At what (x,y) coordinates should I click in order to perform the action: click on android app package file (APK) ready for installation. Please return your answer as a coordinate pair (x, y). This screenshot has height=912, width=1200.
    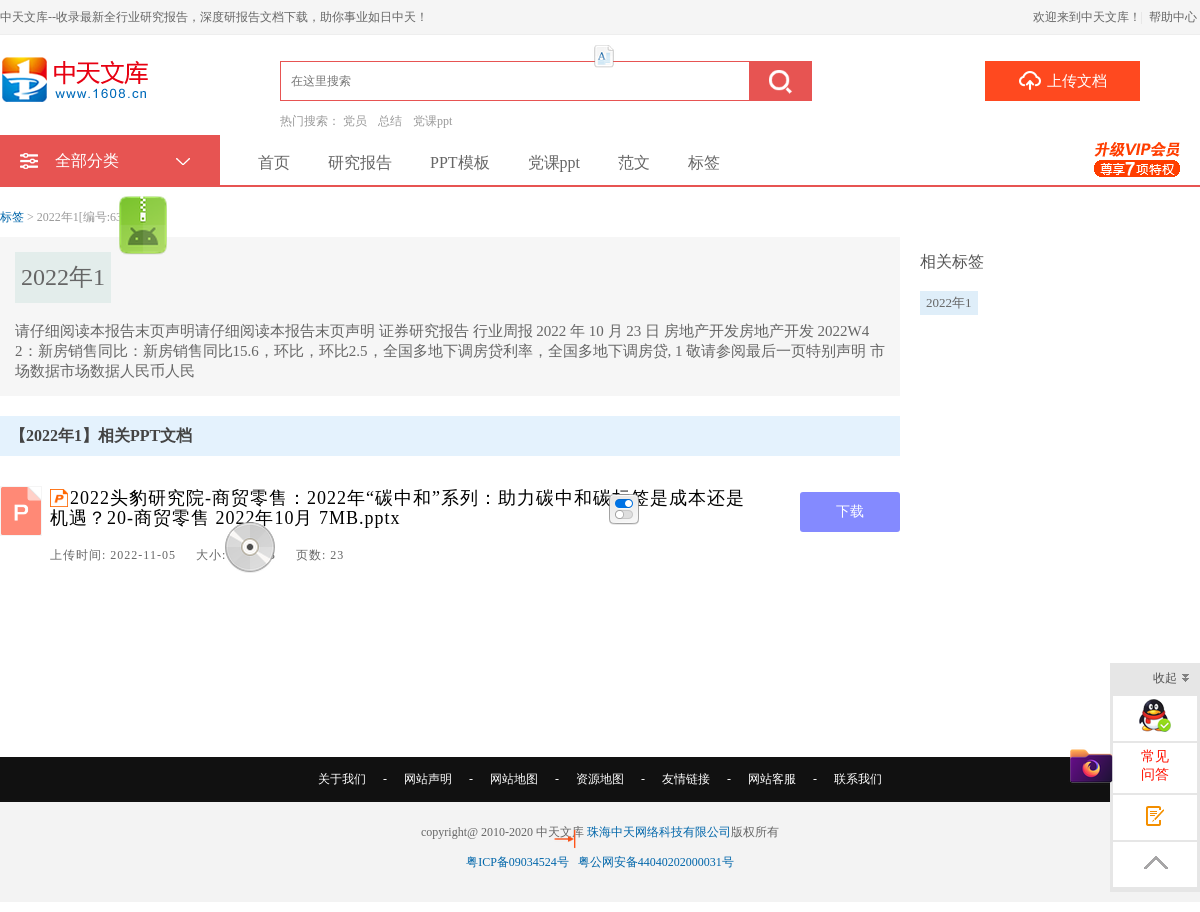
    Looking at the image, I should click on (143, 225).